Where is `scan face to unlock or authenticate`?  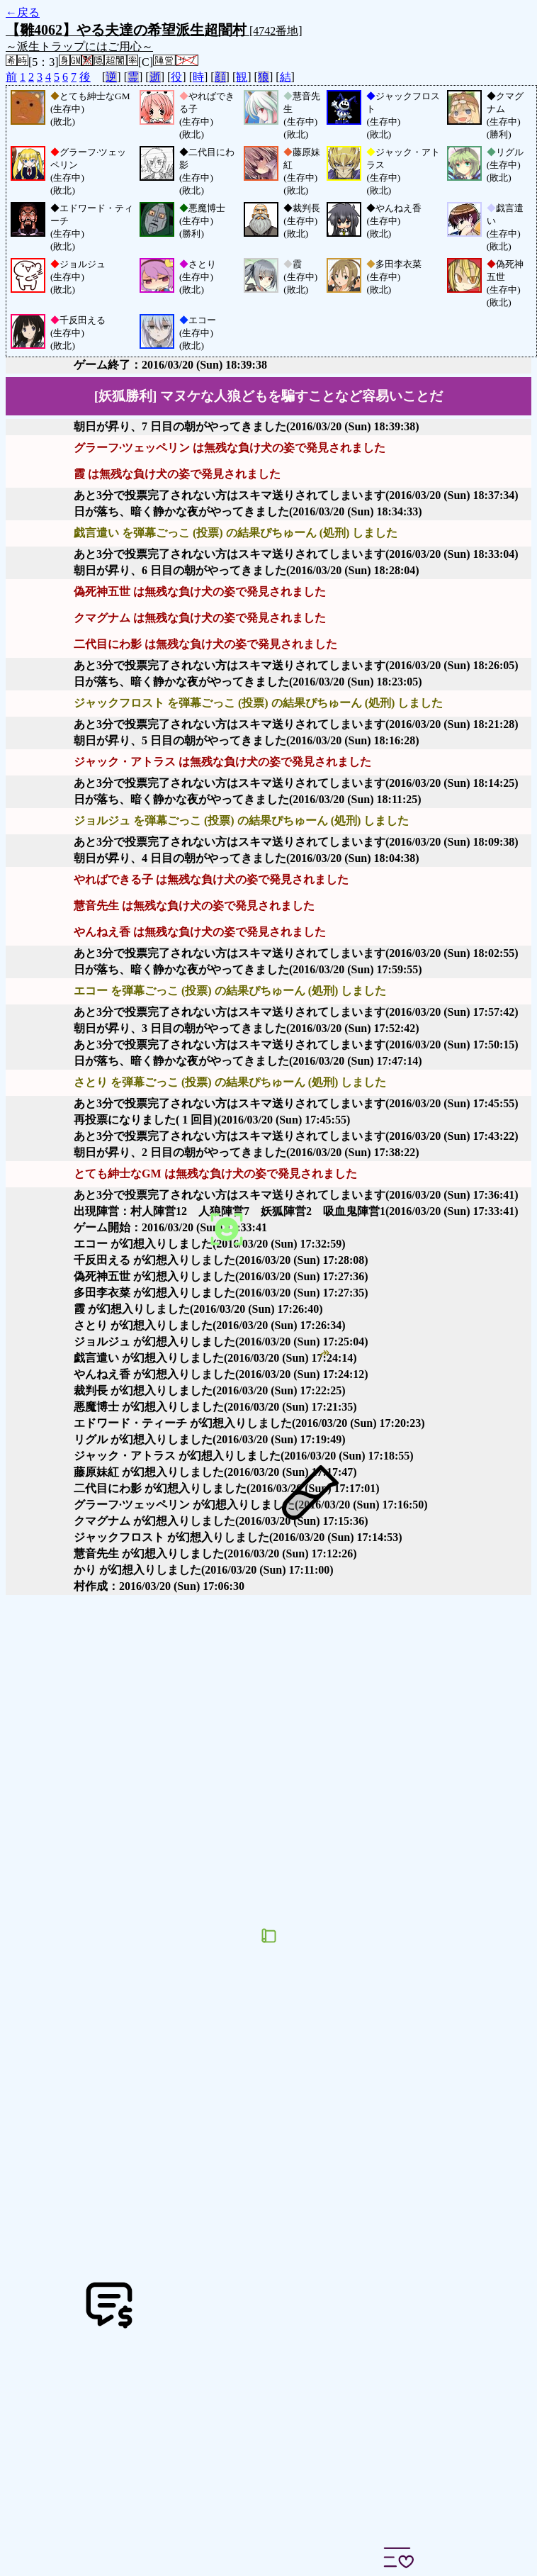
scan face to unlock or authenticate is located at coordinates (227, 1229).